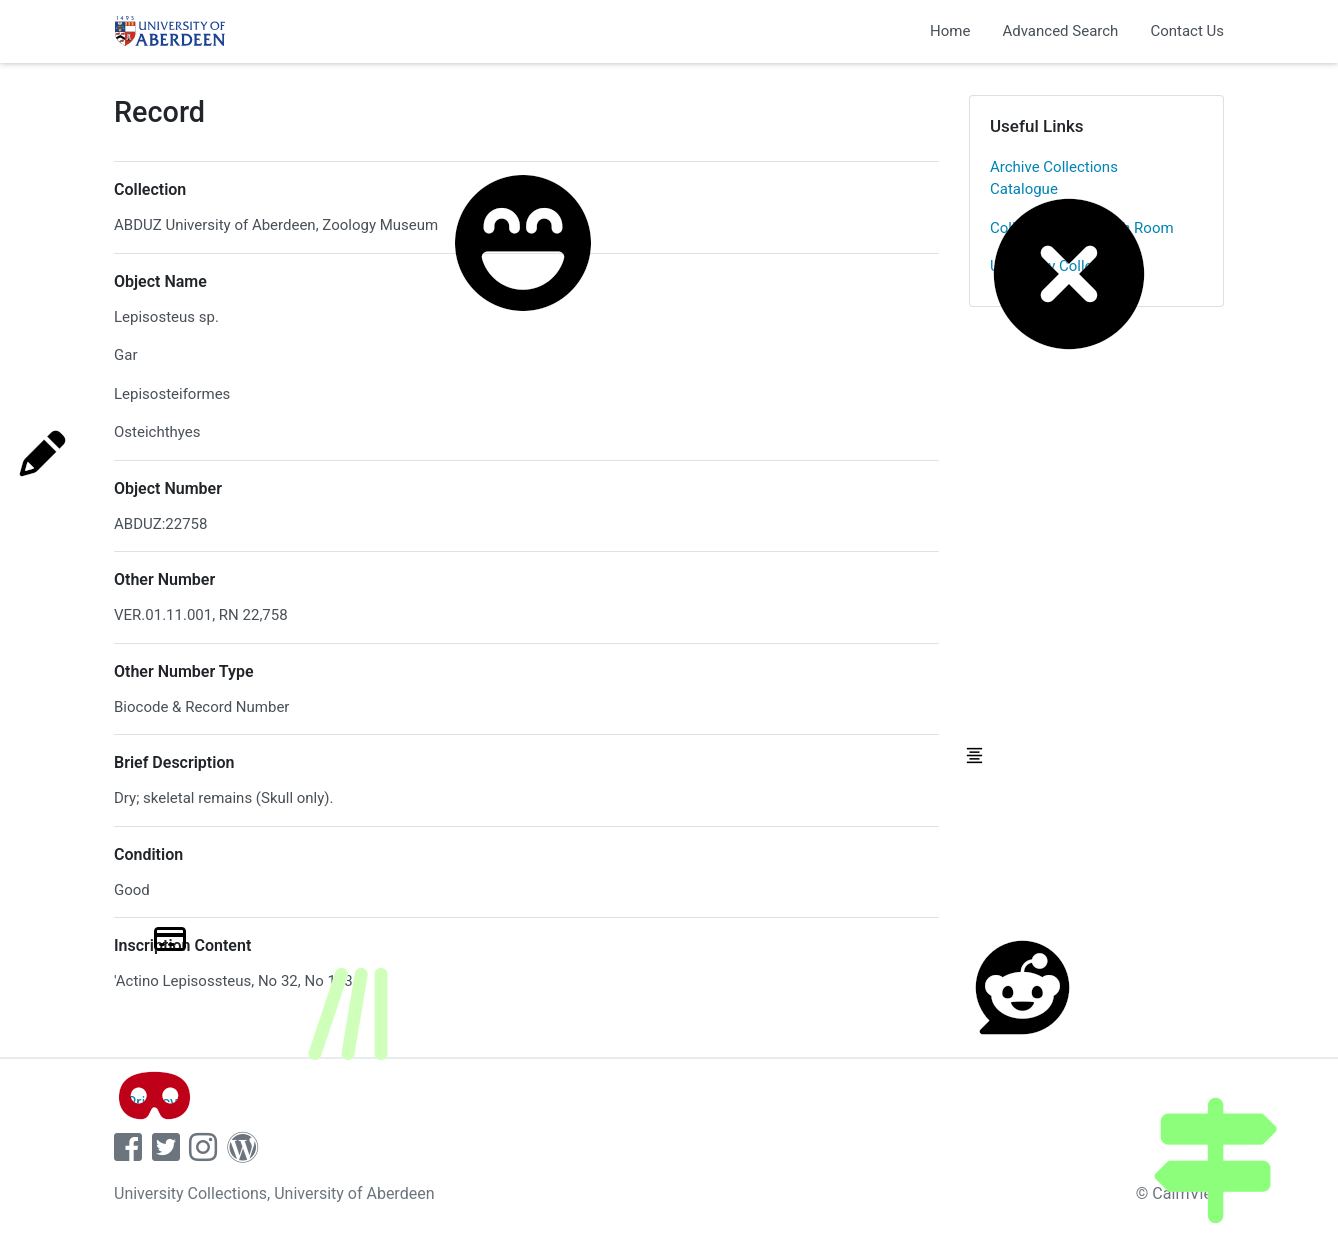  What do you see at coordinates (1022, 987) in the screenshot?
I see `open the Reddit app` at bounding box center [1022, 987].